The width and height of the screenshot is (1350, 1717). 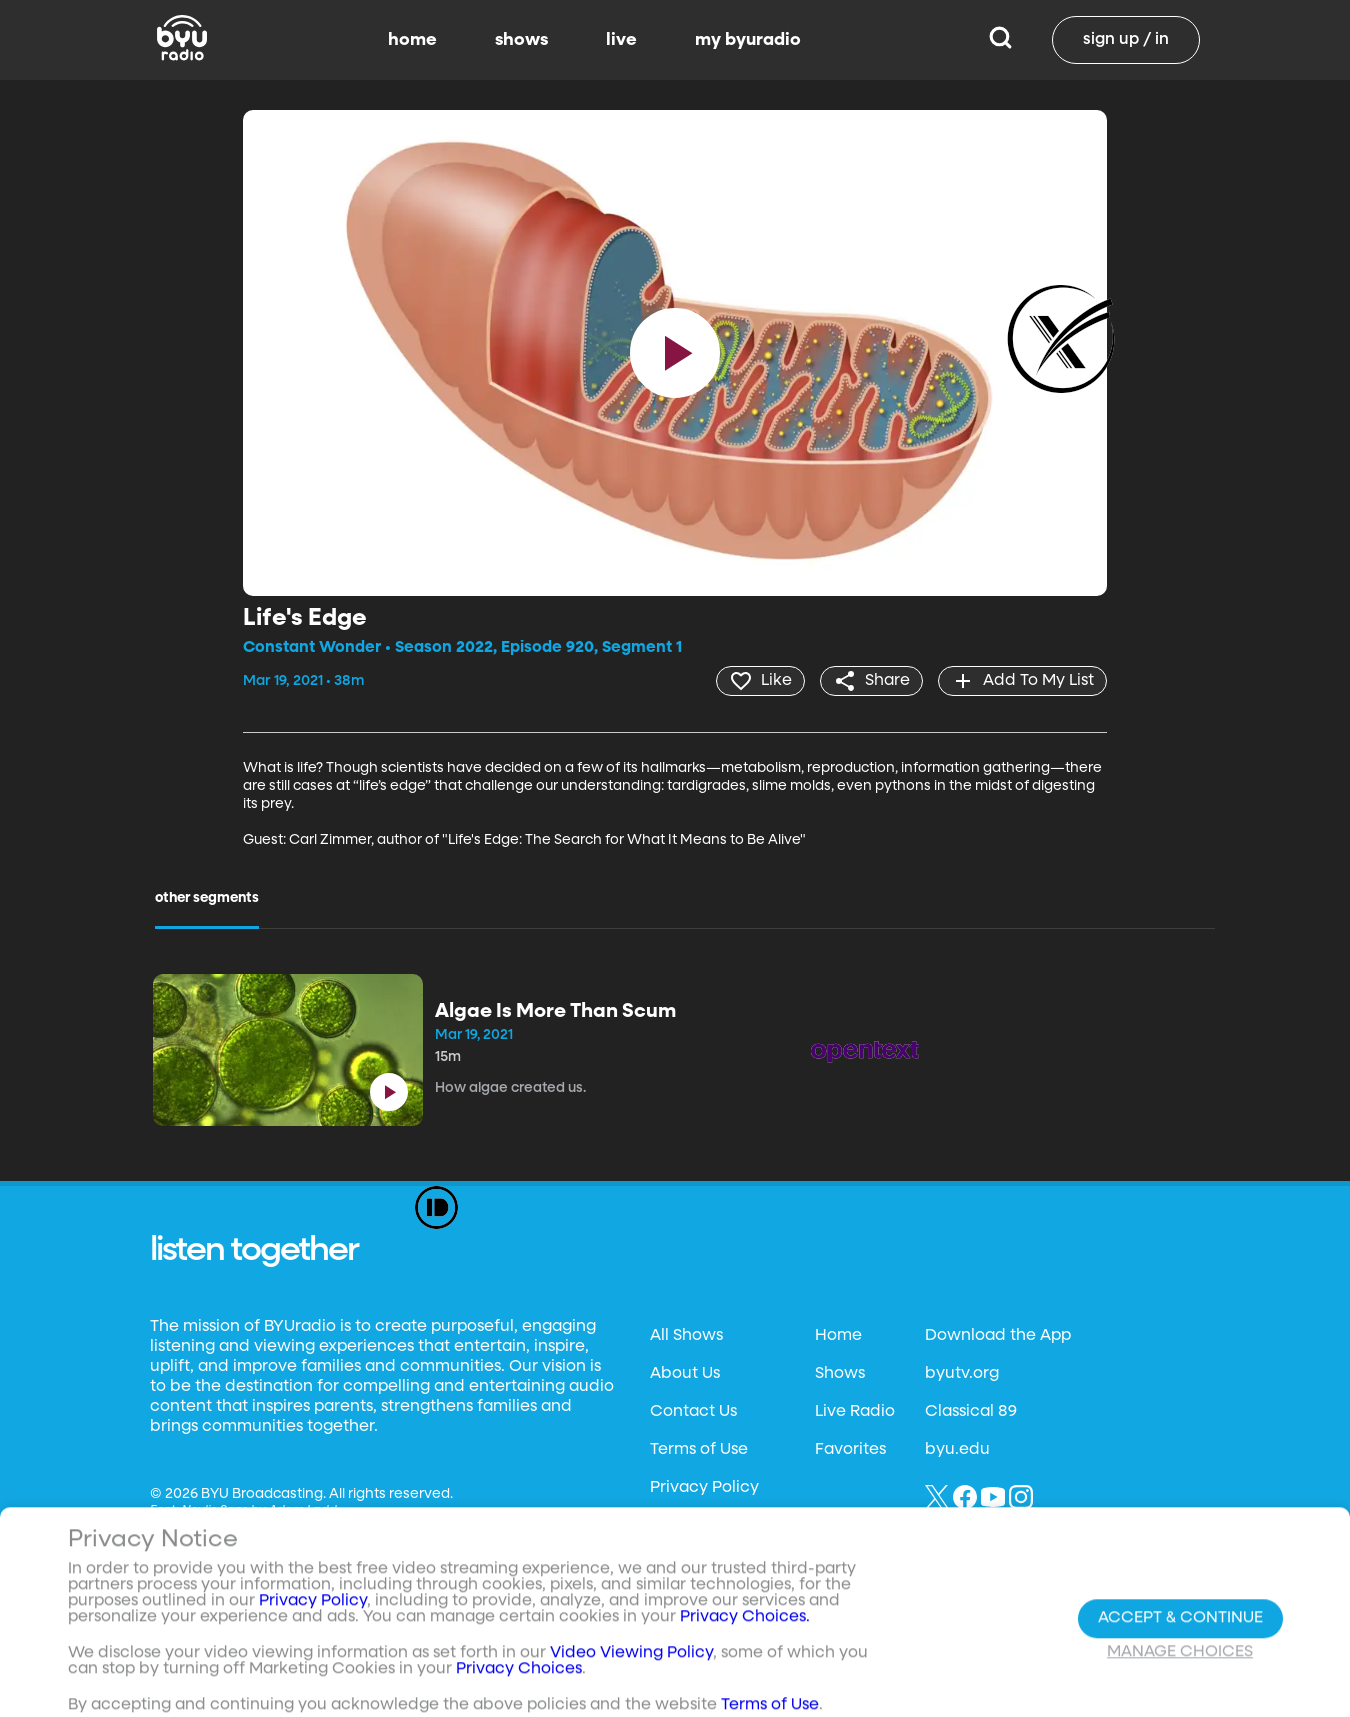 I want to click on open pushbullet app, so click(x=436, y=1207).